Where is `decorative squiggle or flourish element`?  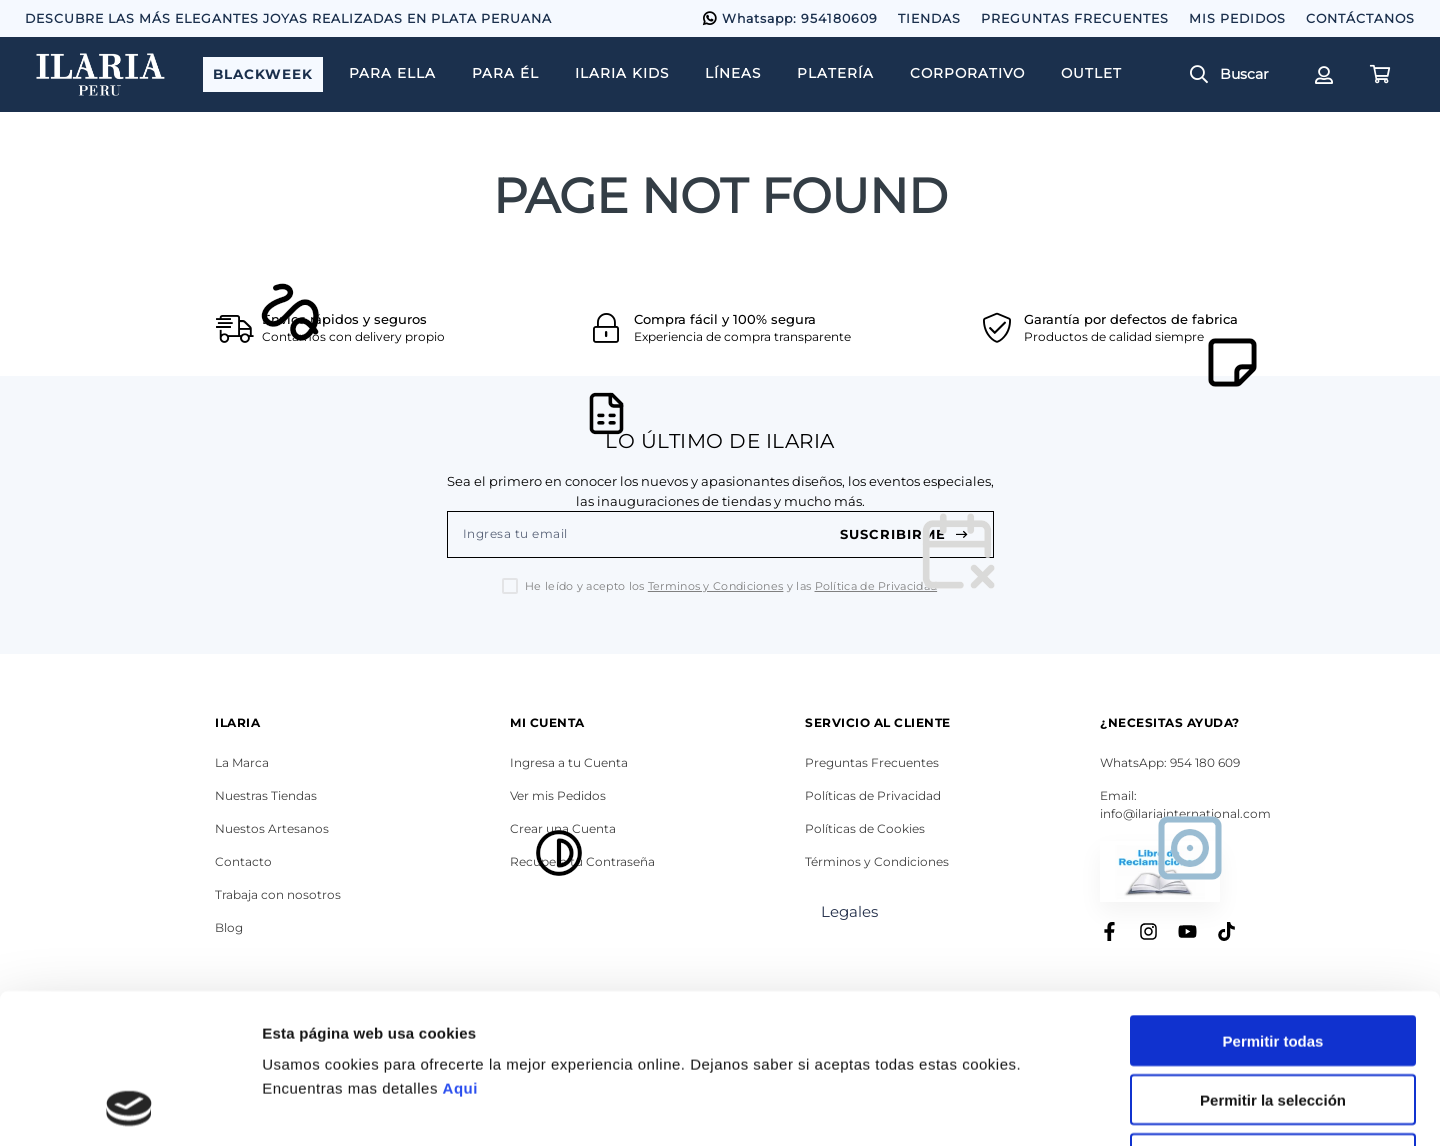
decorative squiggle or flourish element is located at coordinates (290, 312).